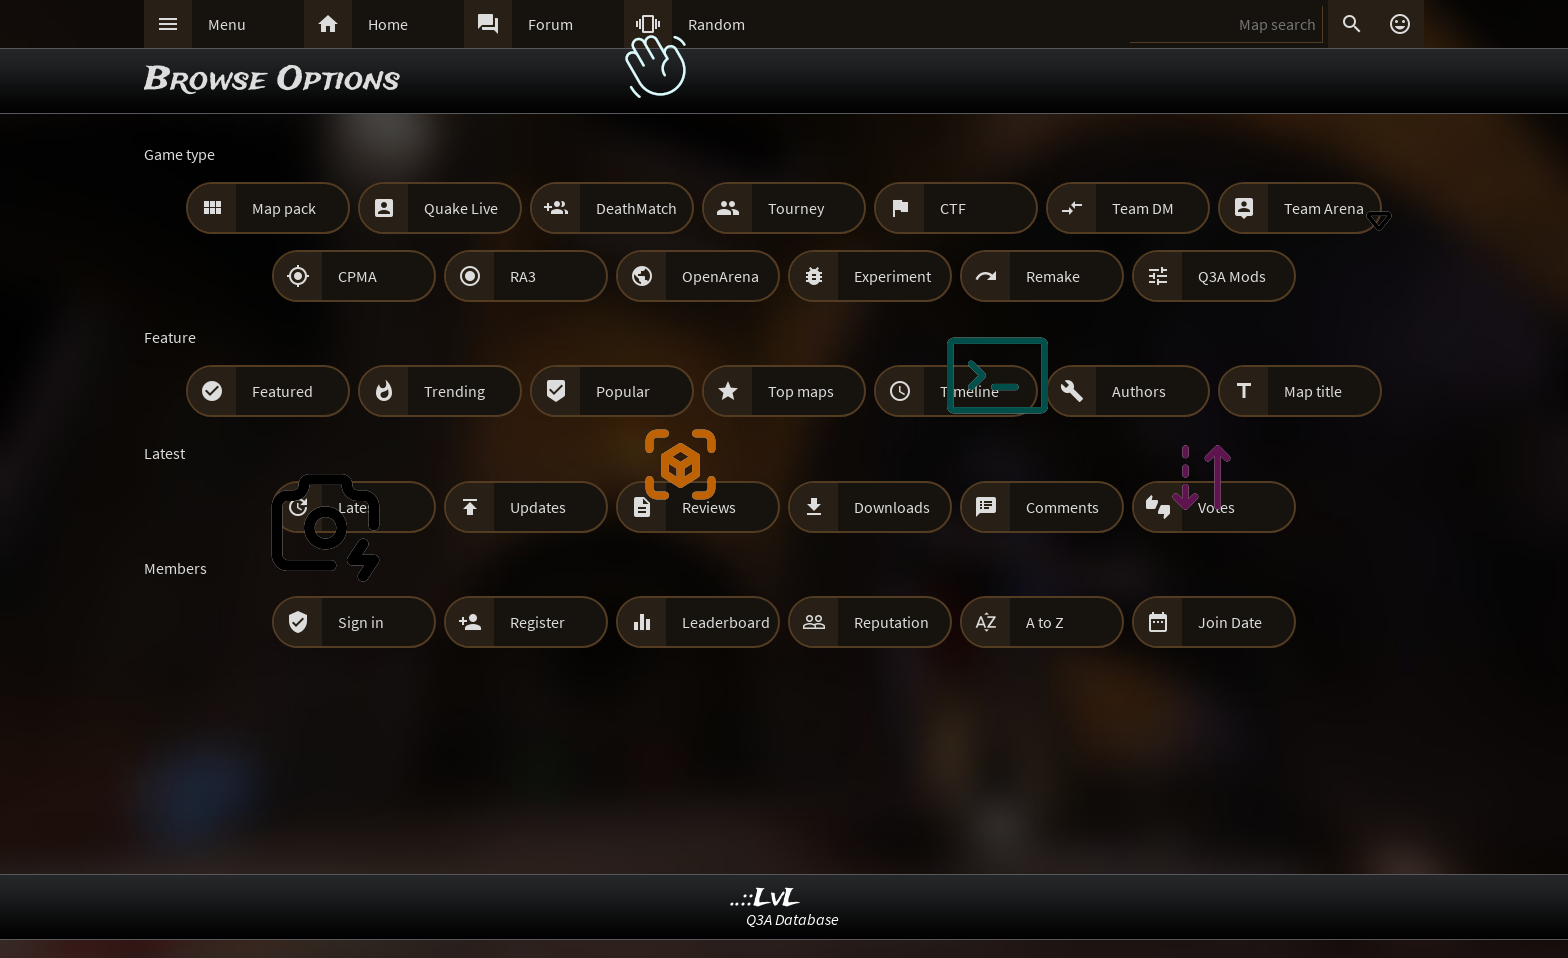 The height and width of the screenshot is (958, 1568). What do you see at coordinates (1379, 220) in the screenshot?
I see `expand dropdown menu` at bounding box center [1379, 220].